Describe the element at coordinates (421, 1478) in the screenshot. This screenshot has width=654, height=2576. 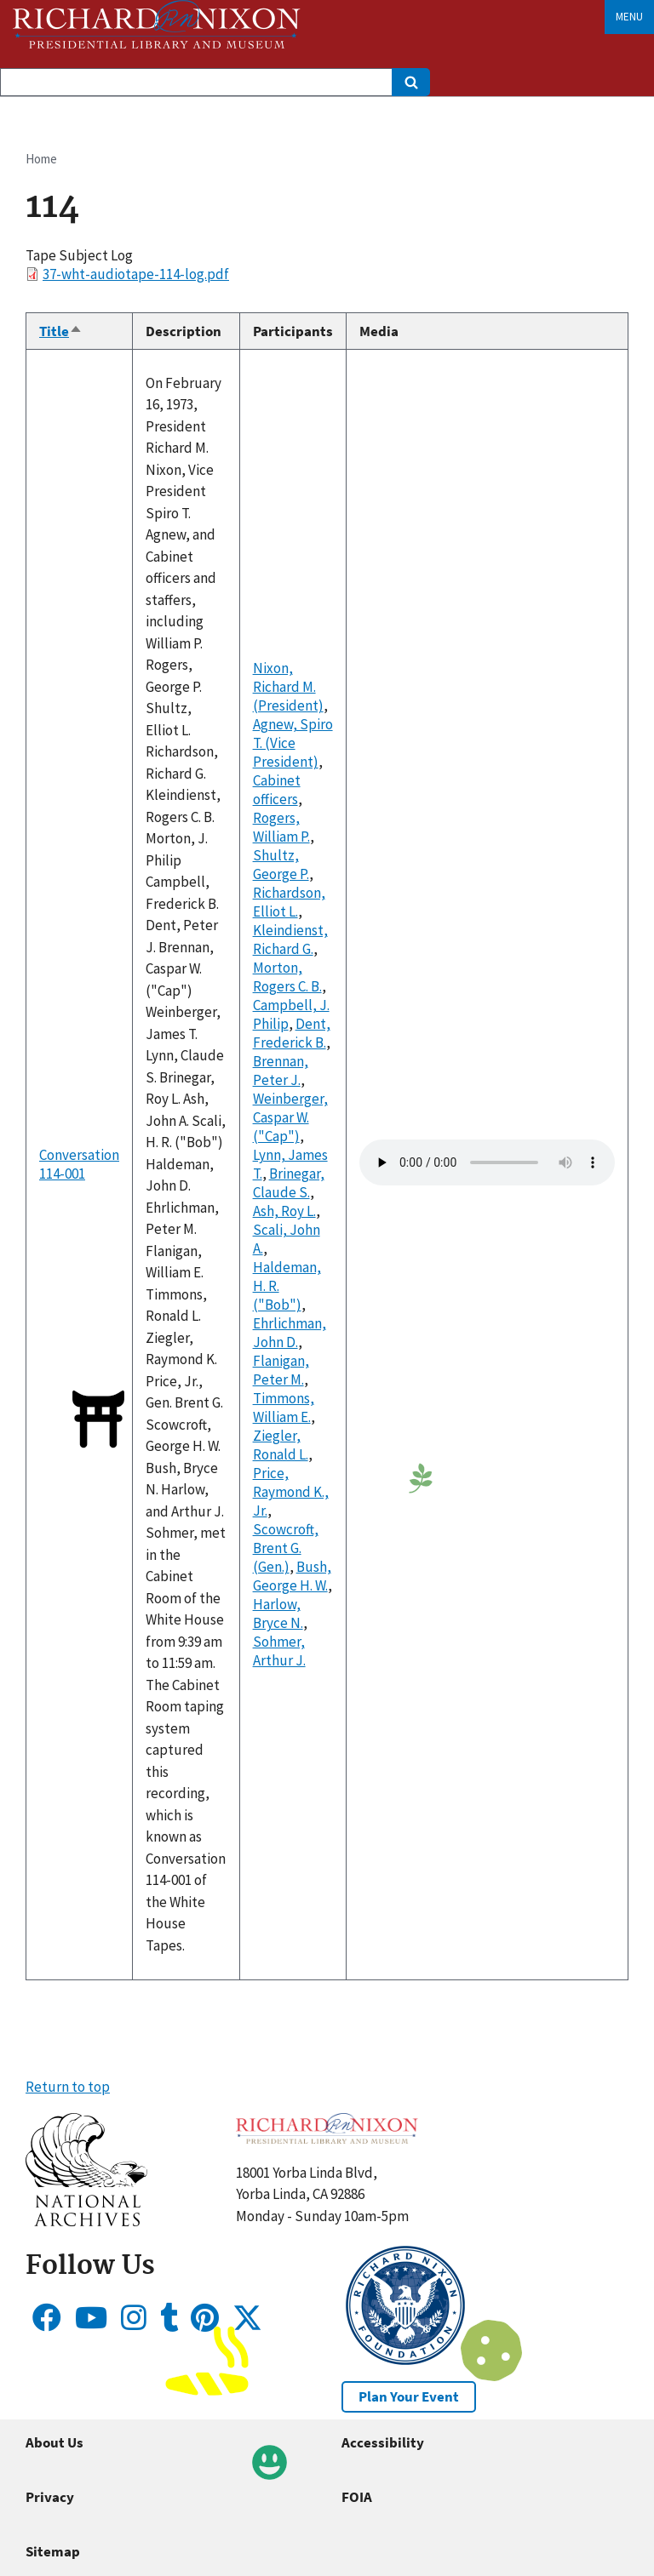
I see `pagelines brand logo` at that location.